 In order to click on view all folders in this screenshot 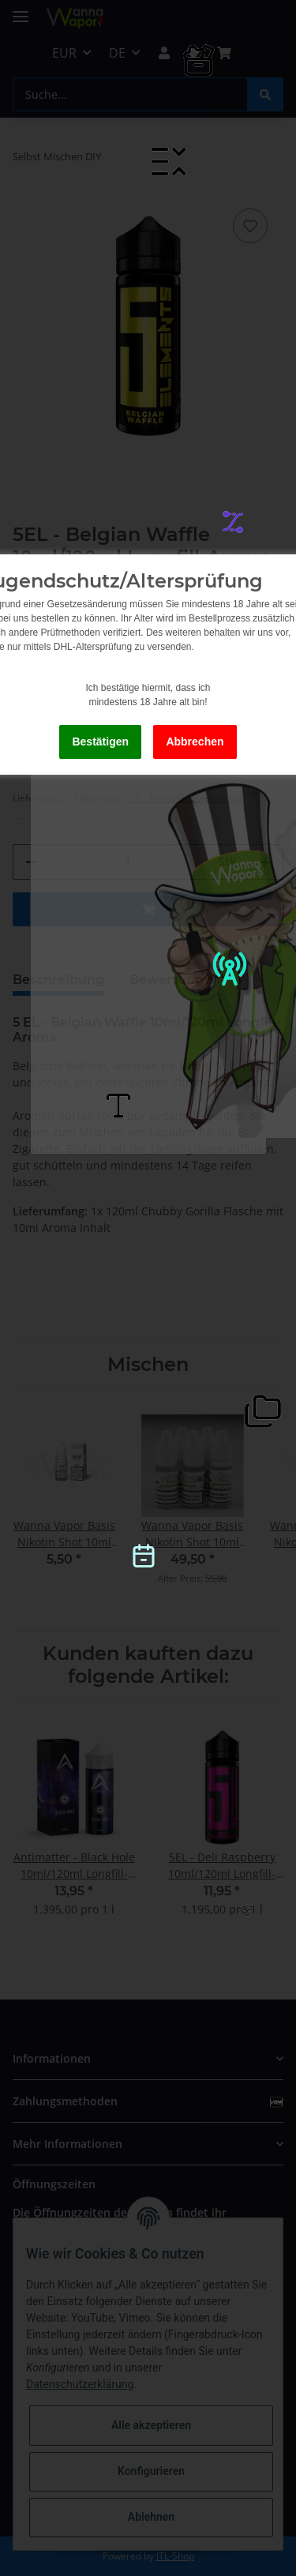, I will do `click(263, 1411)`.